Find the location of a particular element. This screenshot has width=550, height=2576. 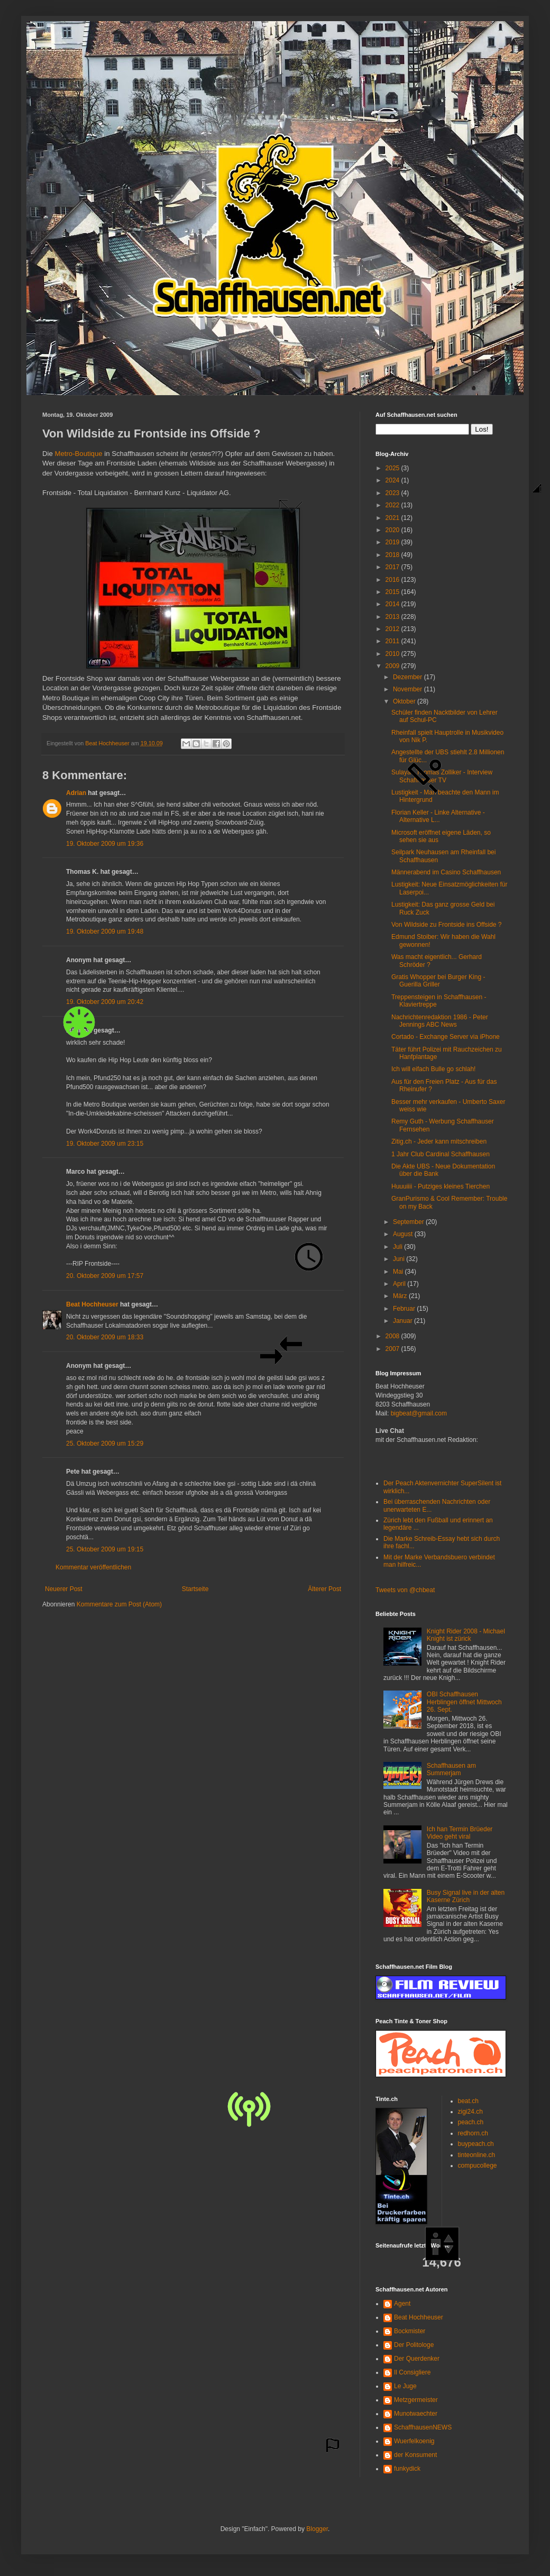

loading content in progress is located at coordinates (79, 1022).